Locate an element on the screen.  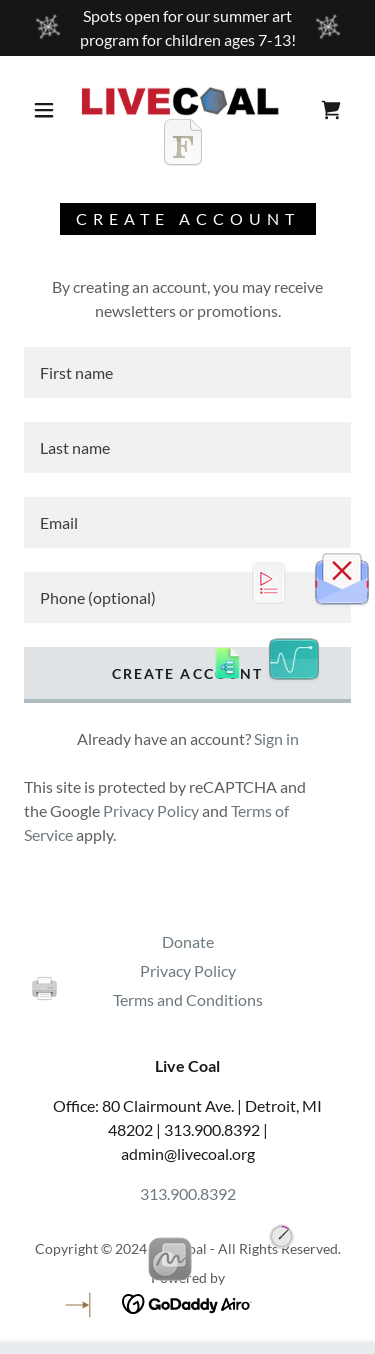
open sysprof system profiler application is located at coordinates (281, 1236).